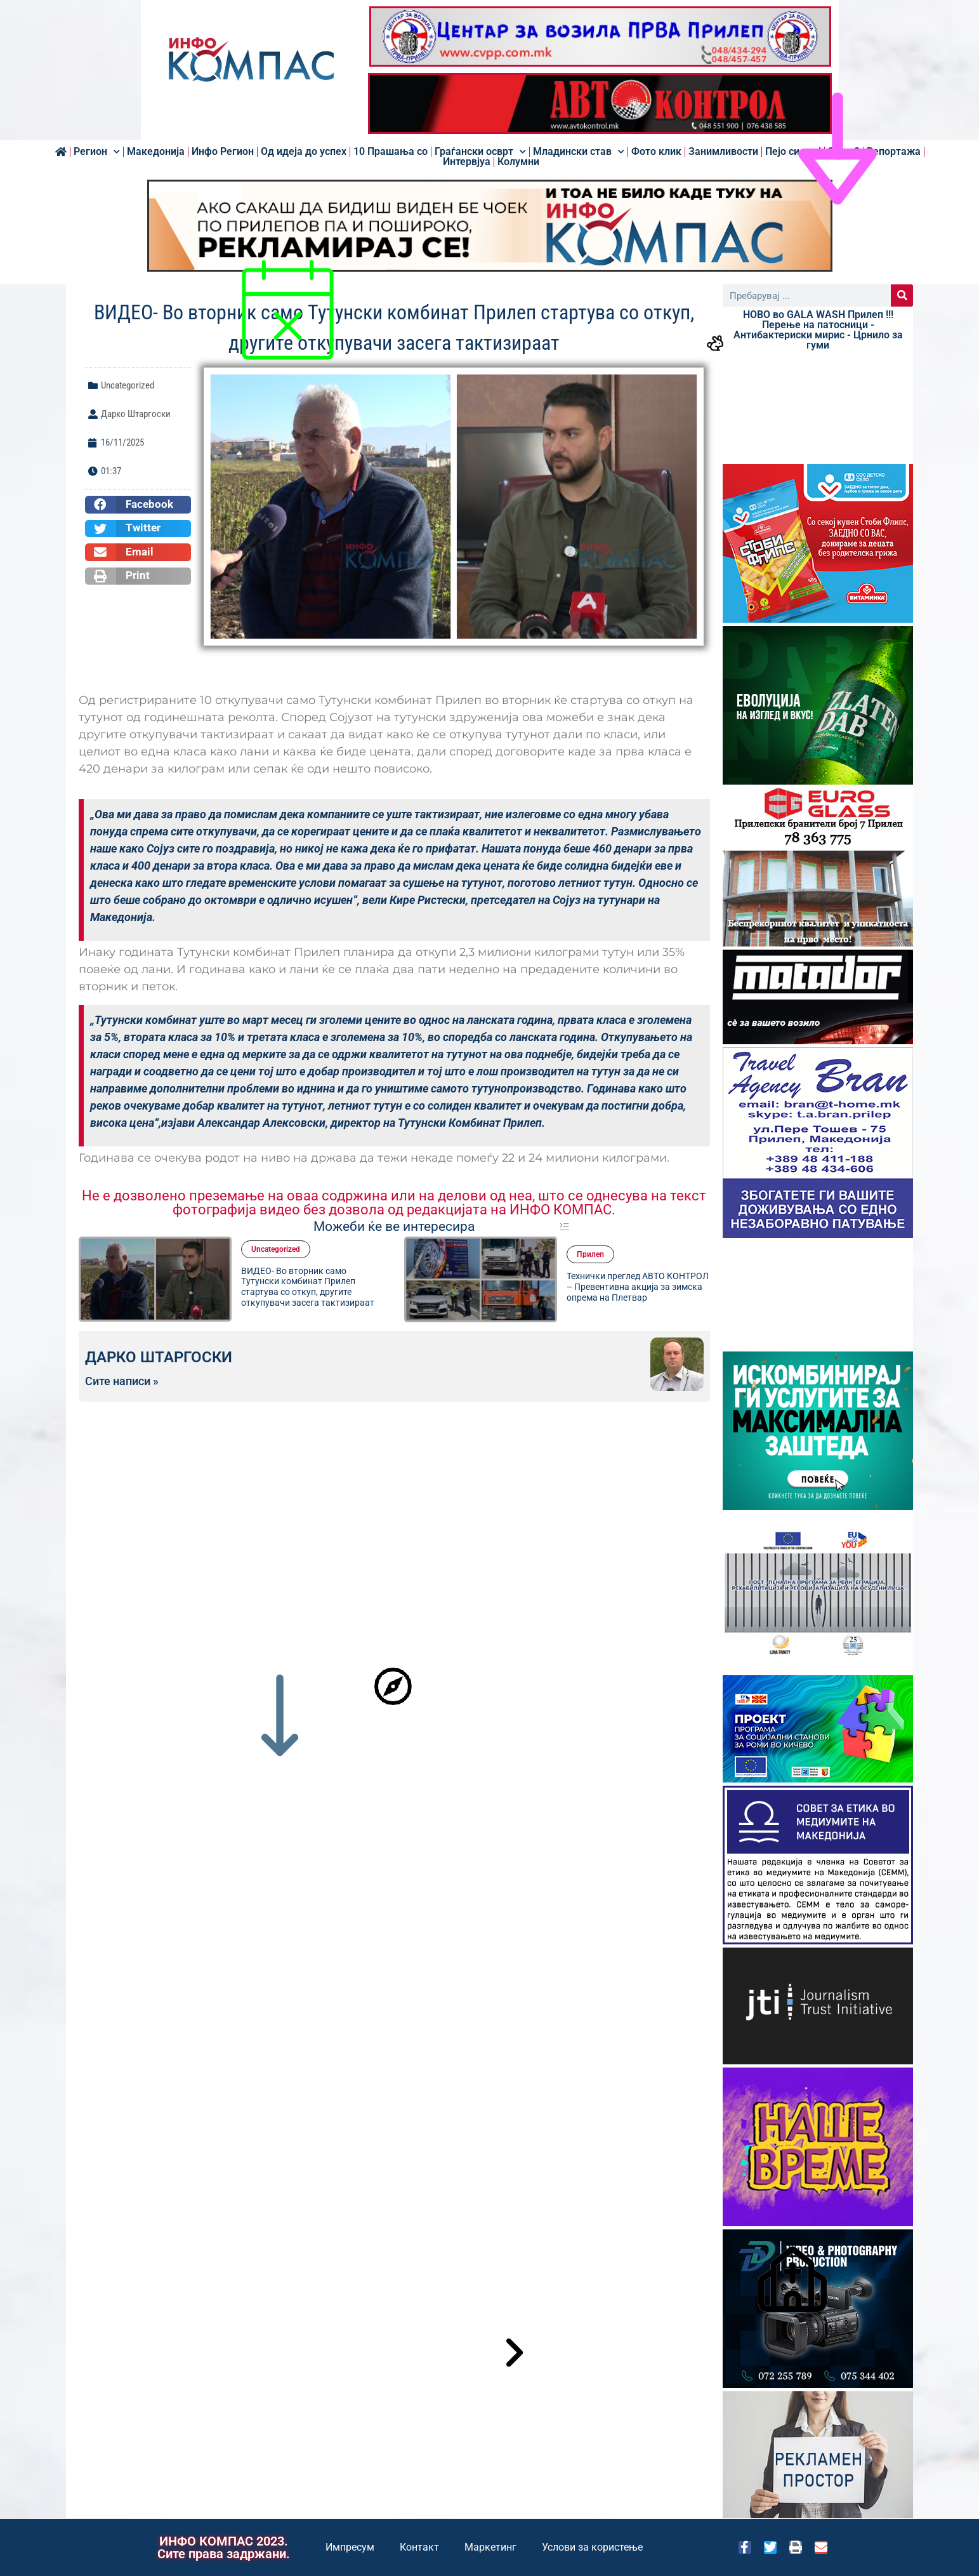  I want to click on explore nearby content or locations, so click(393, 1686).